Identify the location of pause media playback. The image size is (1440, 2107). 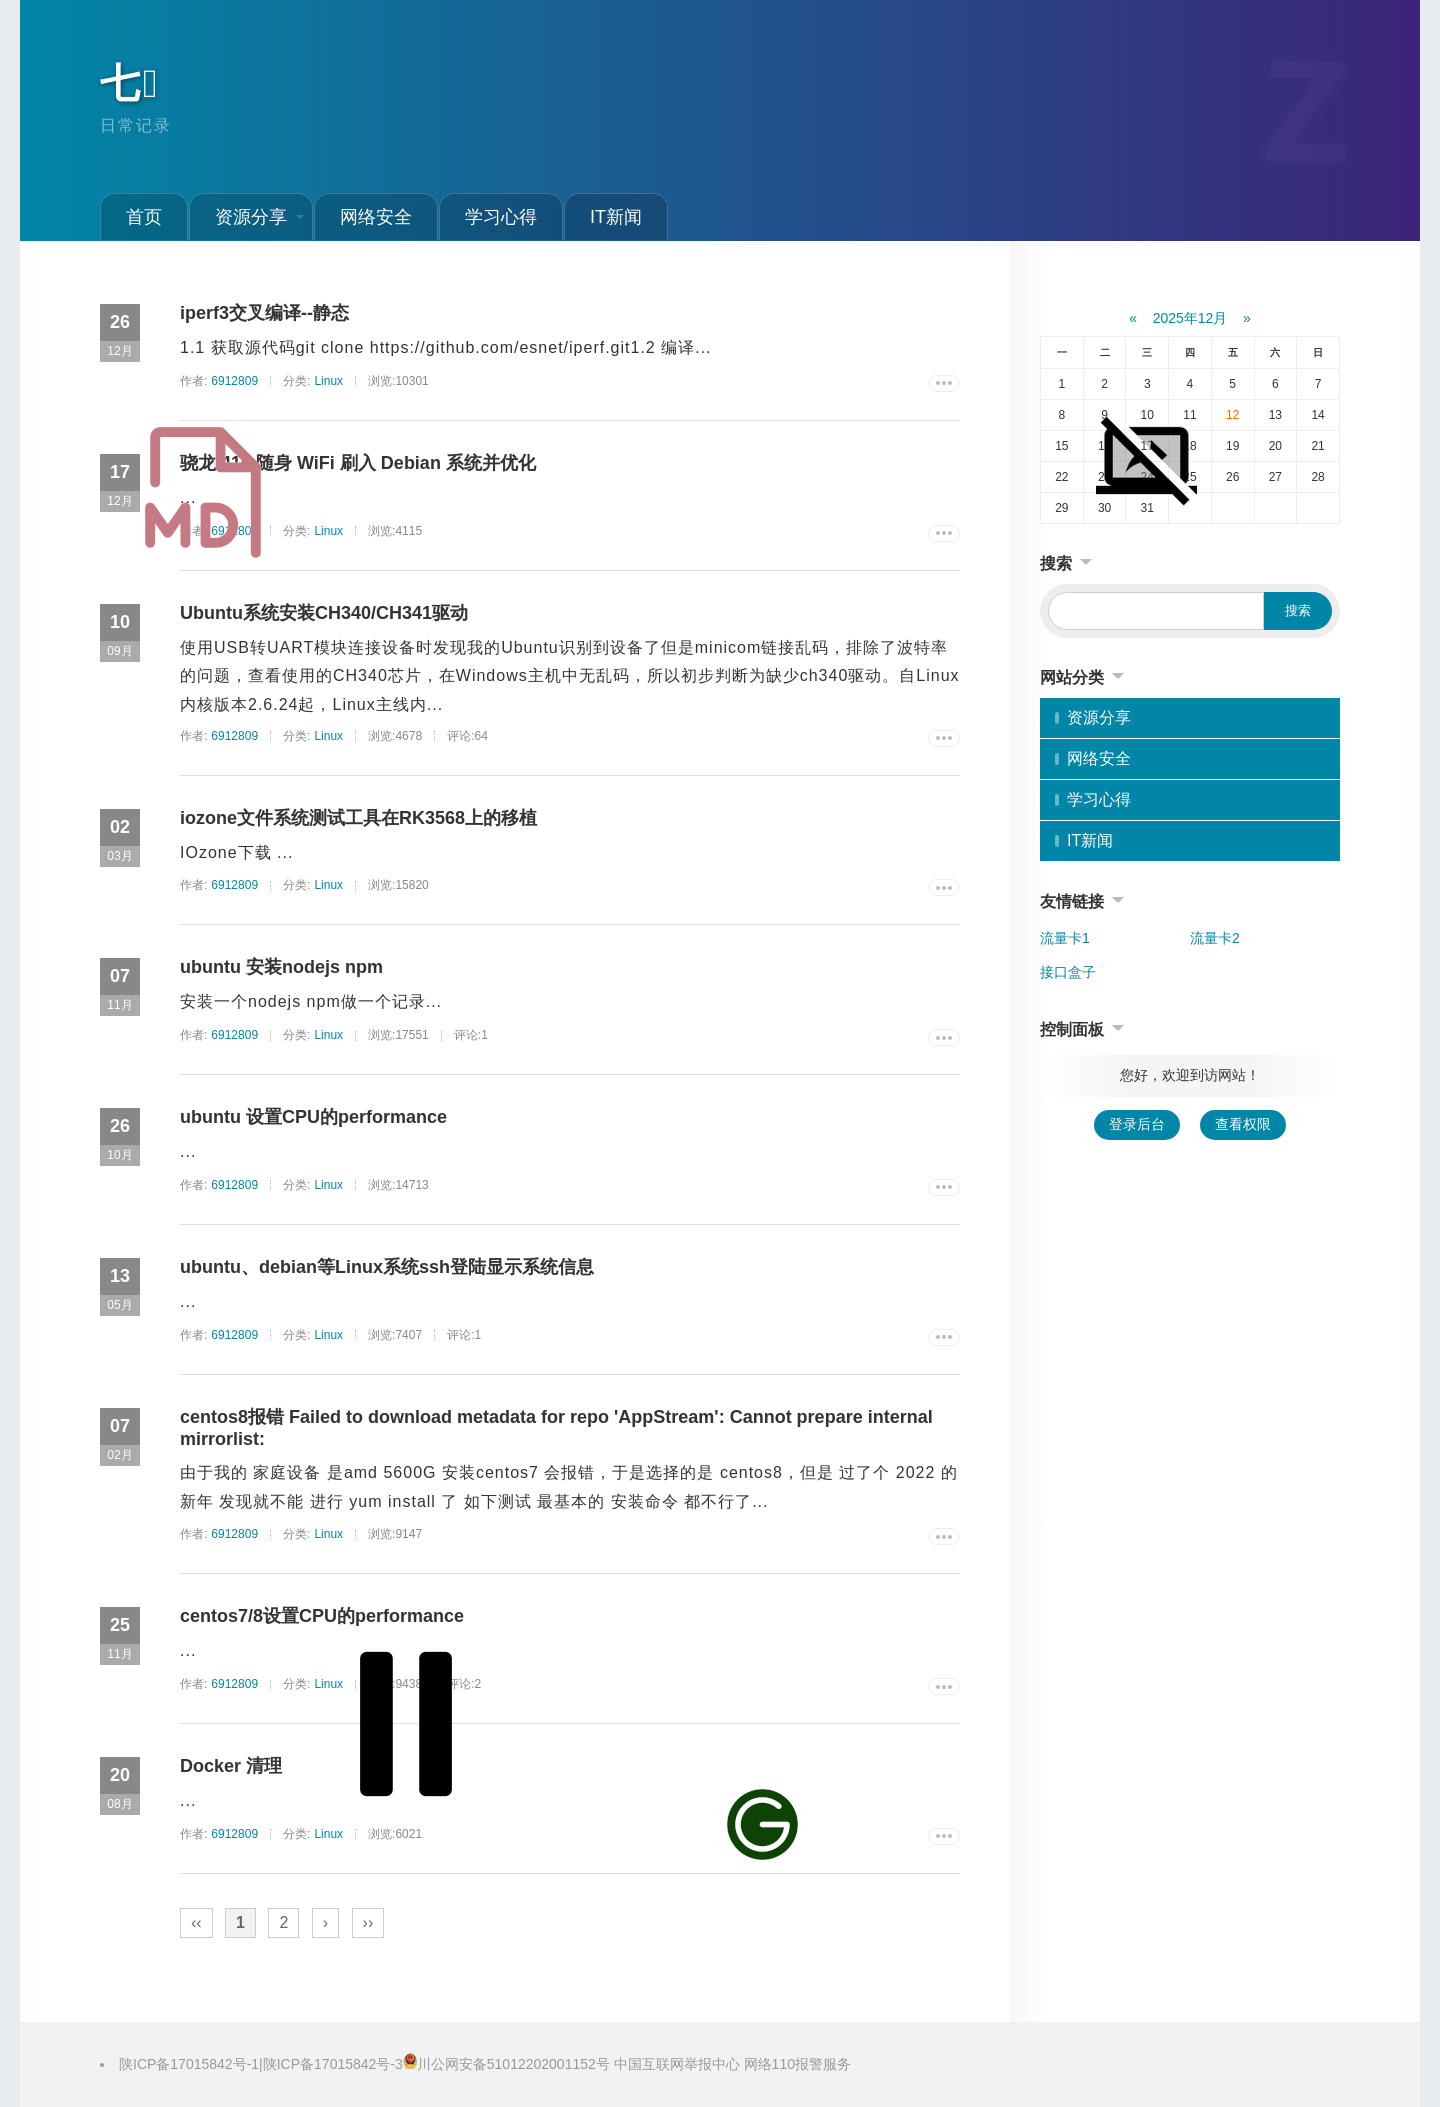
(406, 1724).